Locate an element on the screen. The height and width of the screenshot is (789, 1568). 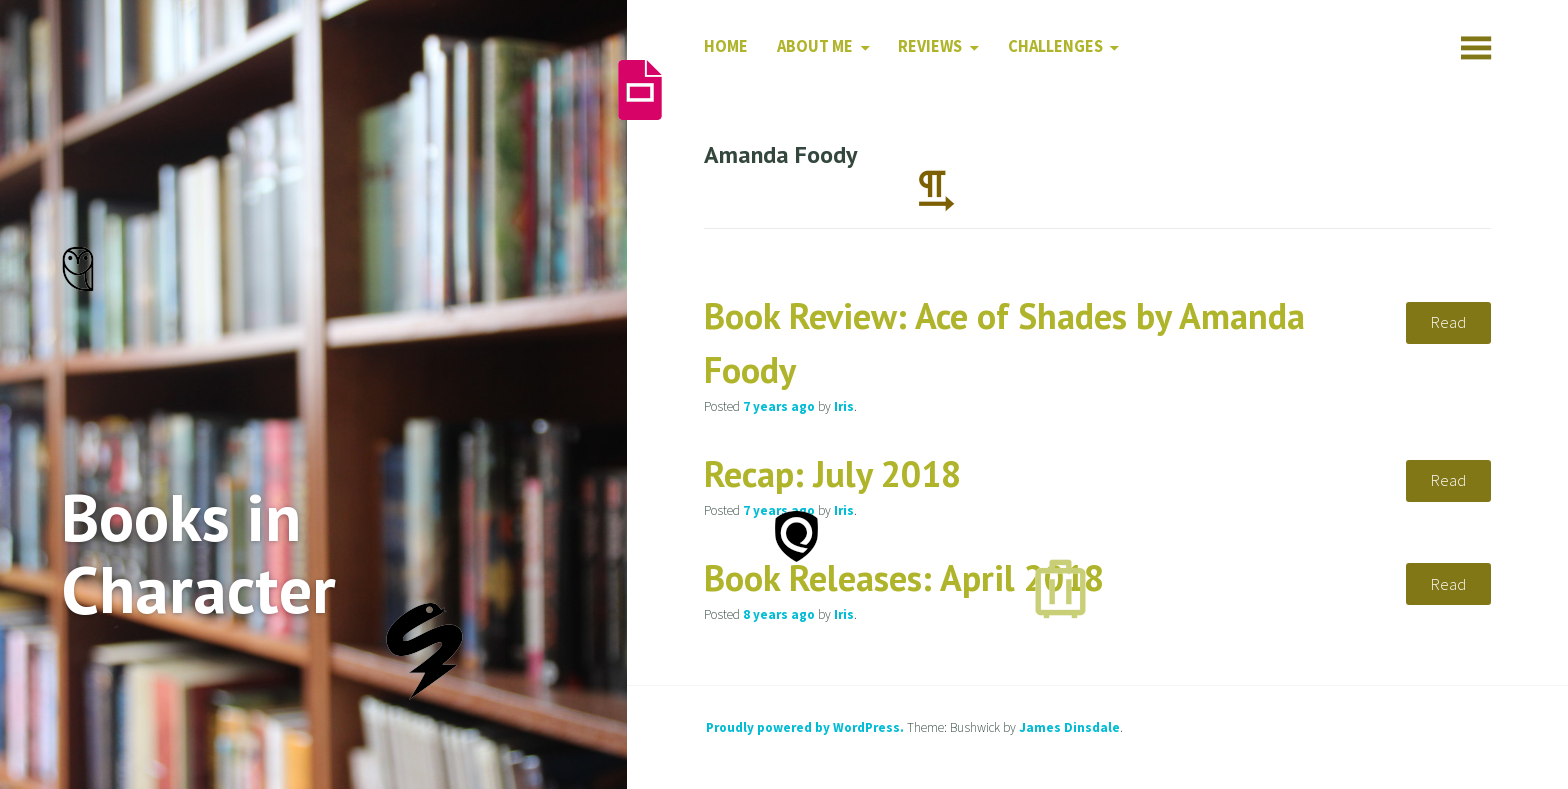
TrueUp company logo is located at coordinates (78, 269).